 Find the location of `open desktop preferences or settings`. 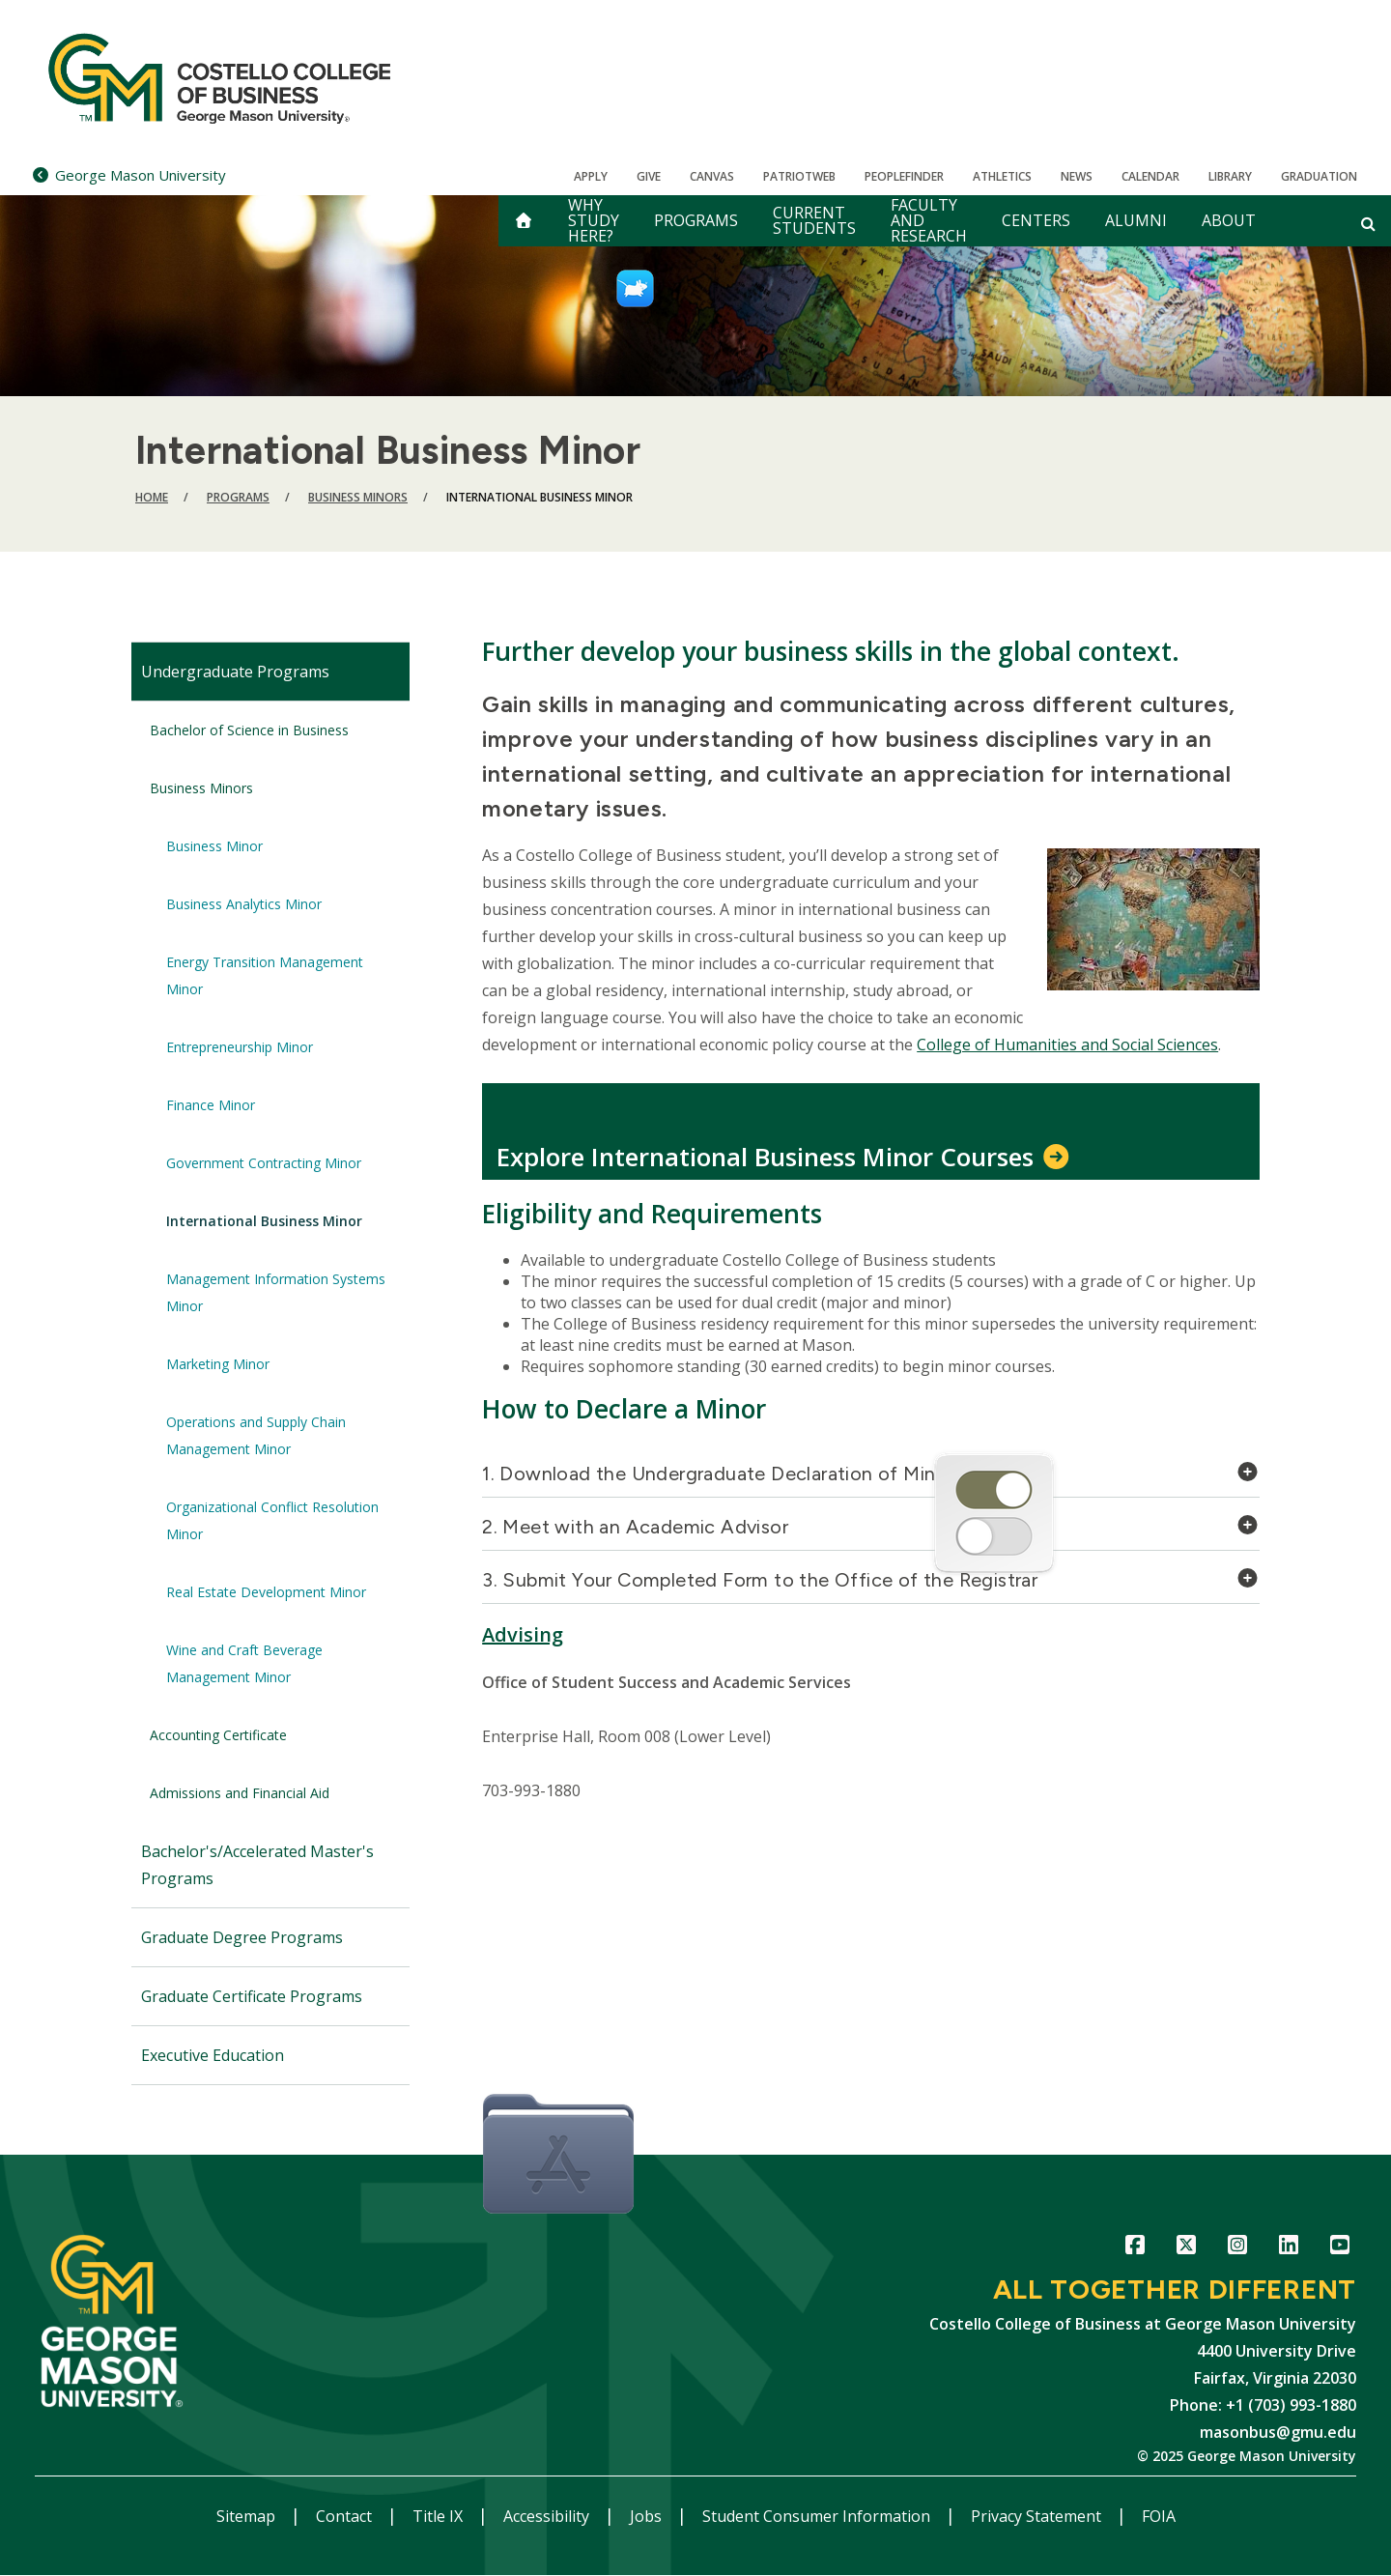

open desktop preferences or settings is located at coordinates (994, 1513).